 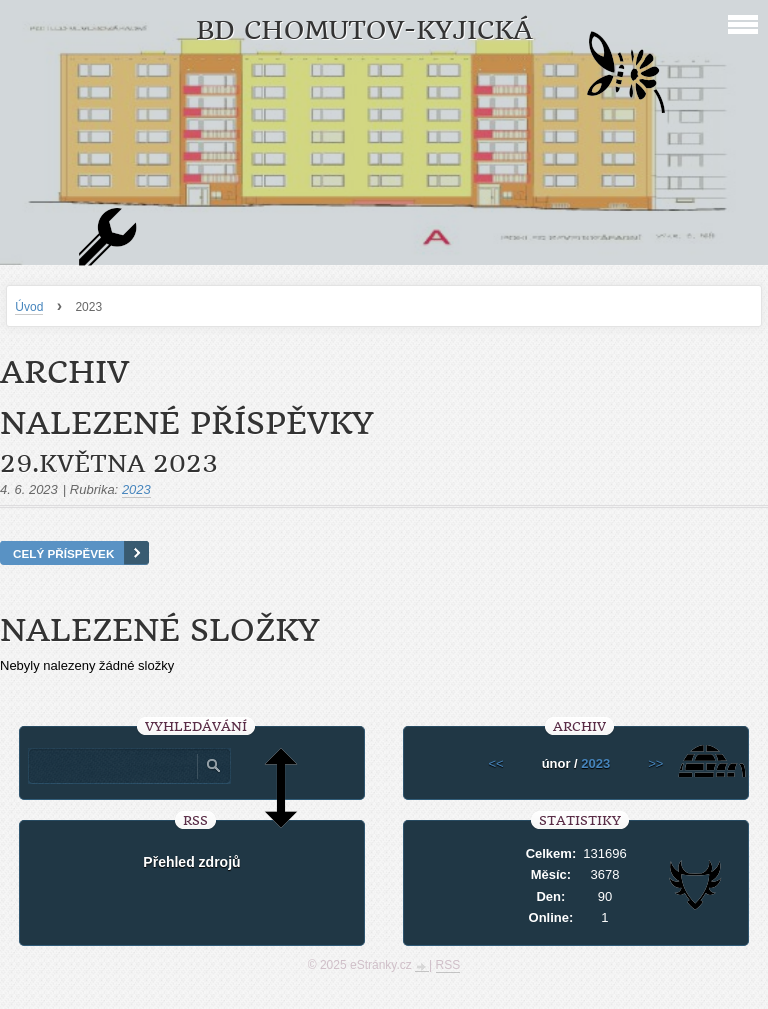 What do you see at coordinates (624, 71) in the screenshot?
I see `access garden or nature-themed game content` at bounding box center [624, 71].